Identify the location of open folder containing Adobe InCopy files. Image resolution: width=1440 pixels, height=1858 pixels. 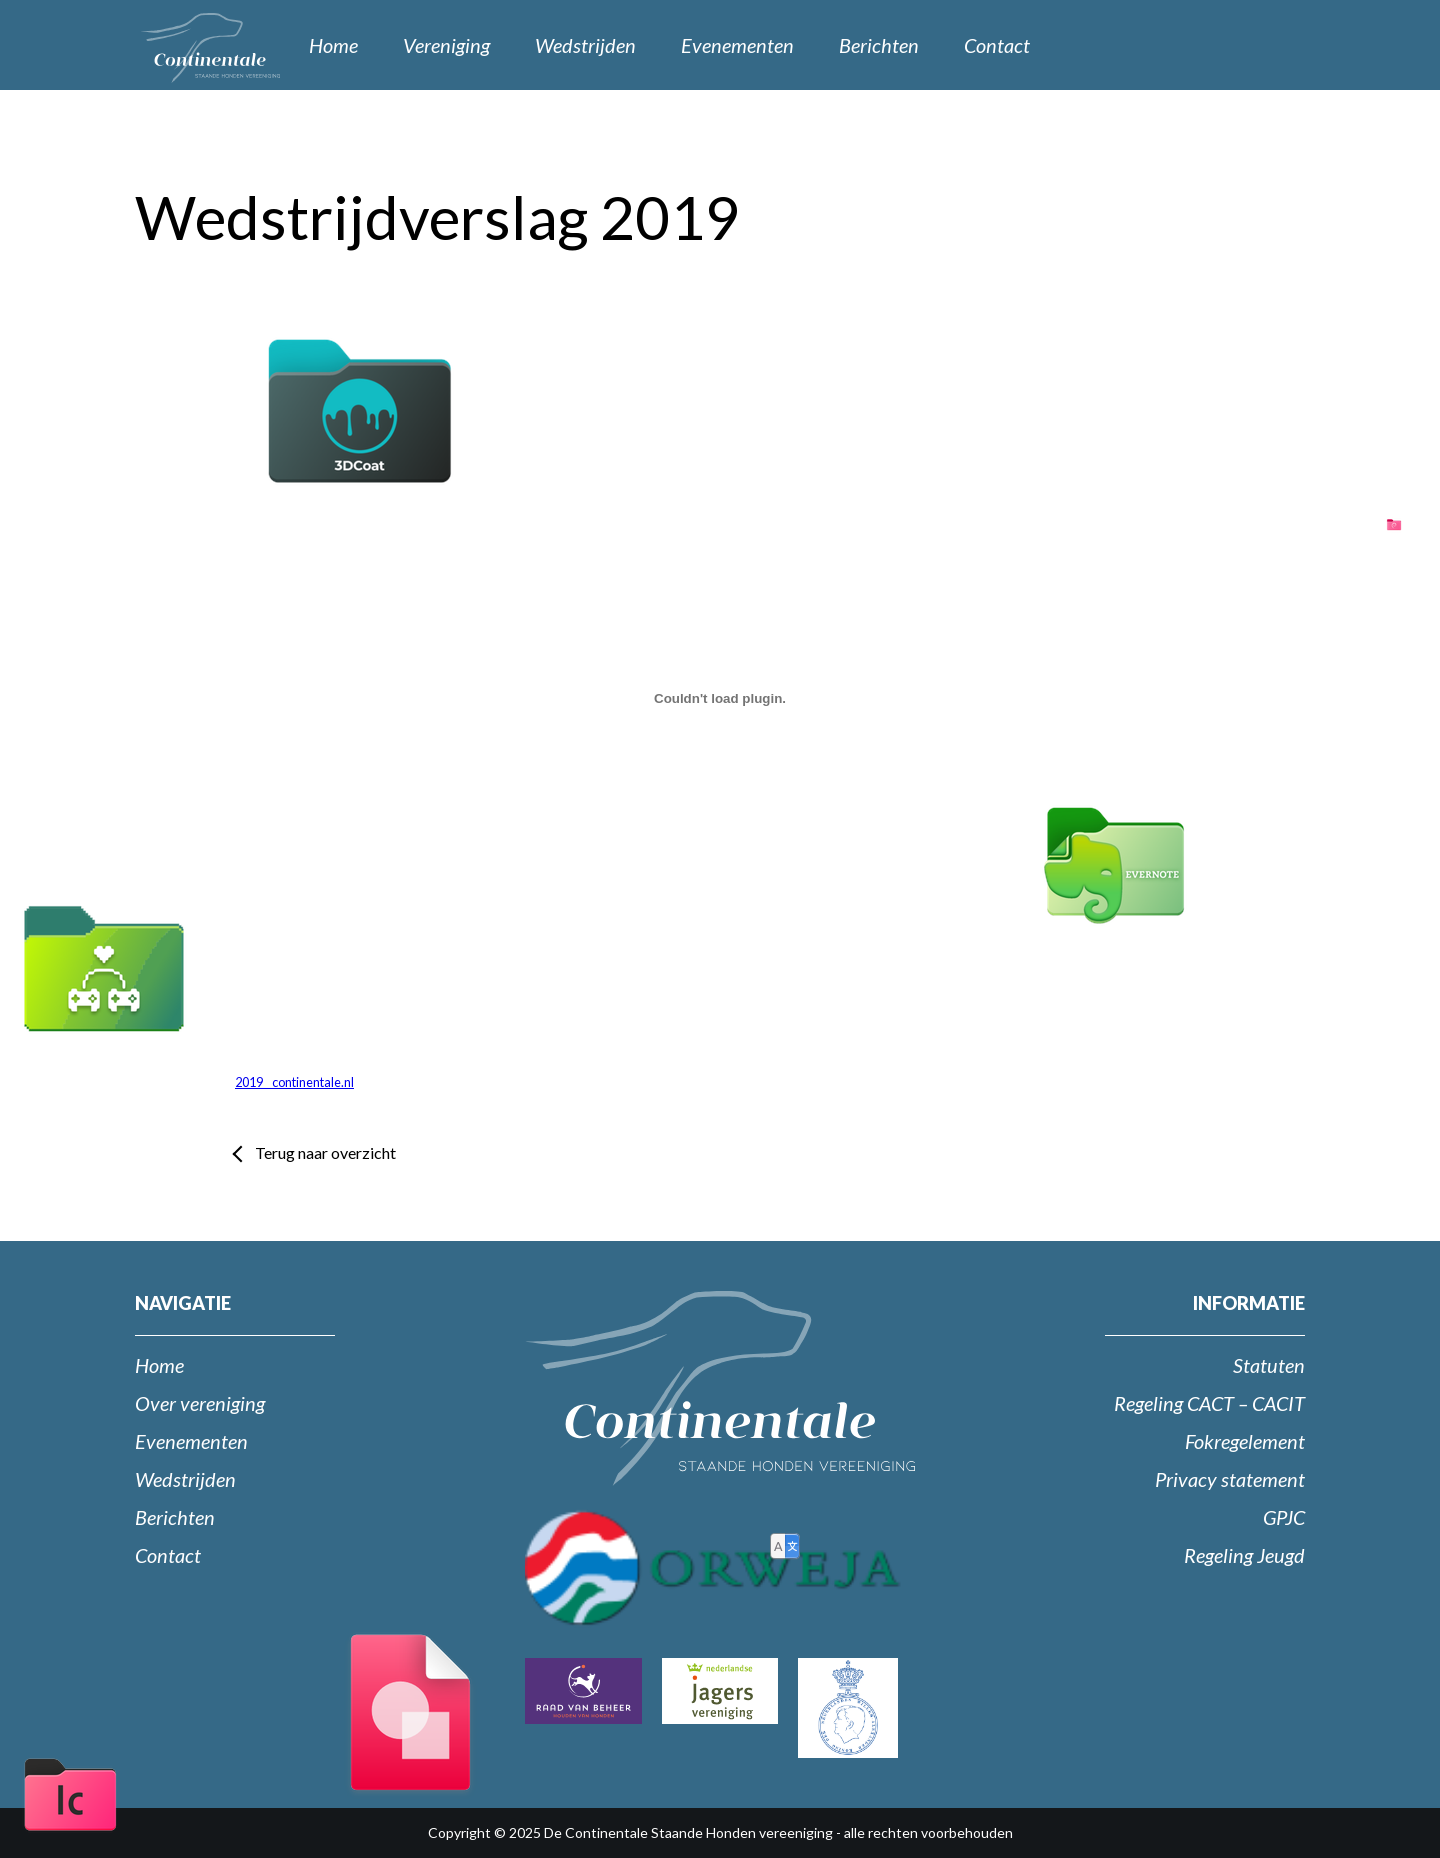
(70, 1797).